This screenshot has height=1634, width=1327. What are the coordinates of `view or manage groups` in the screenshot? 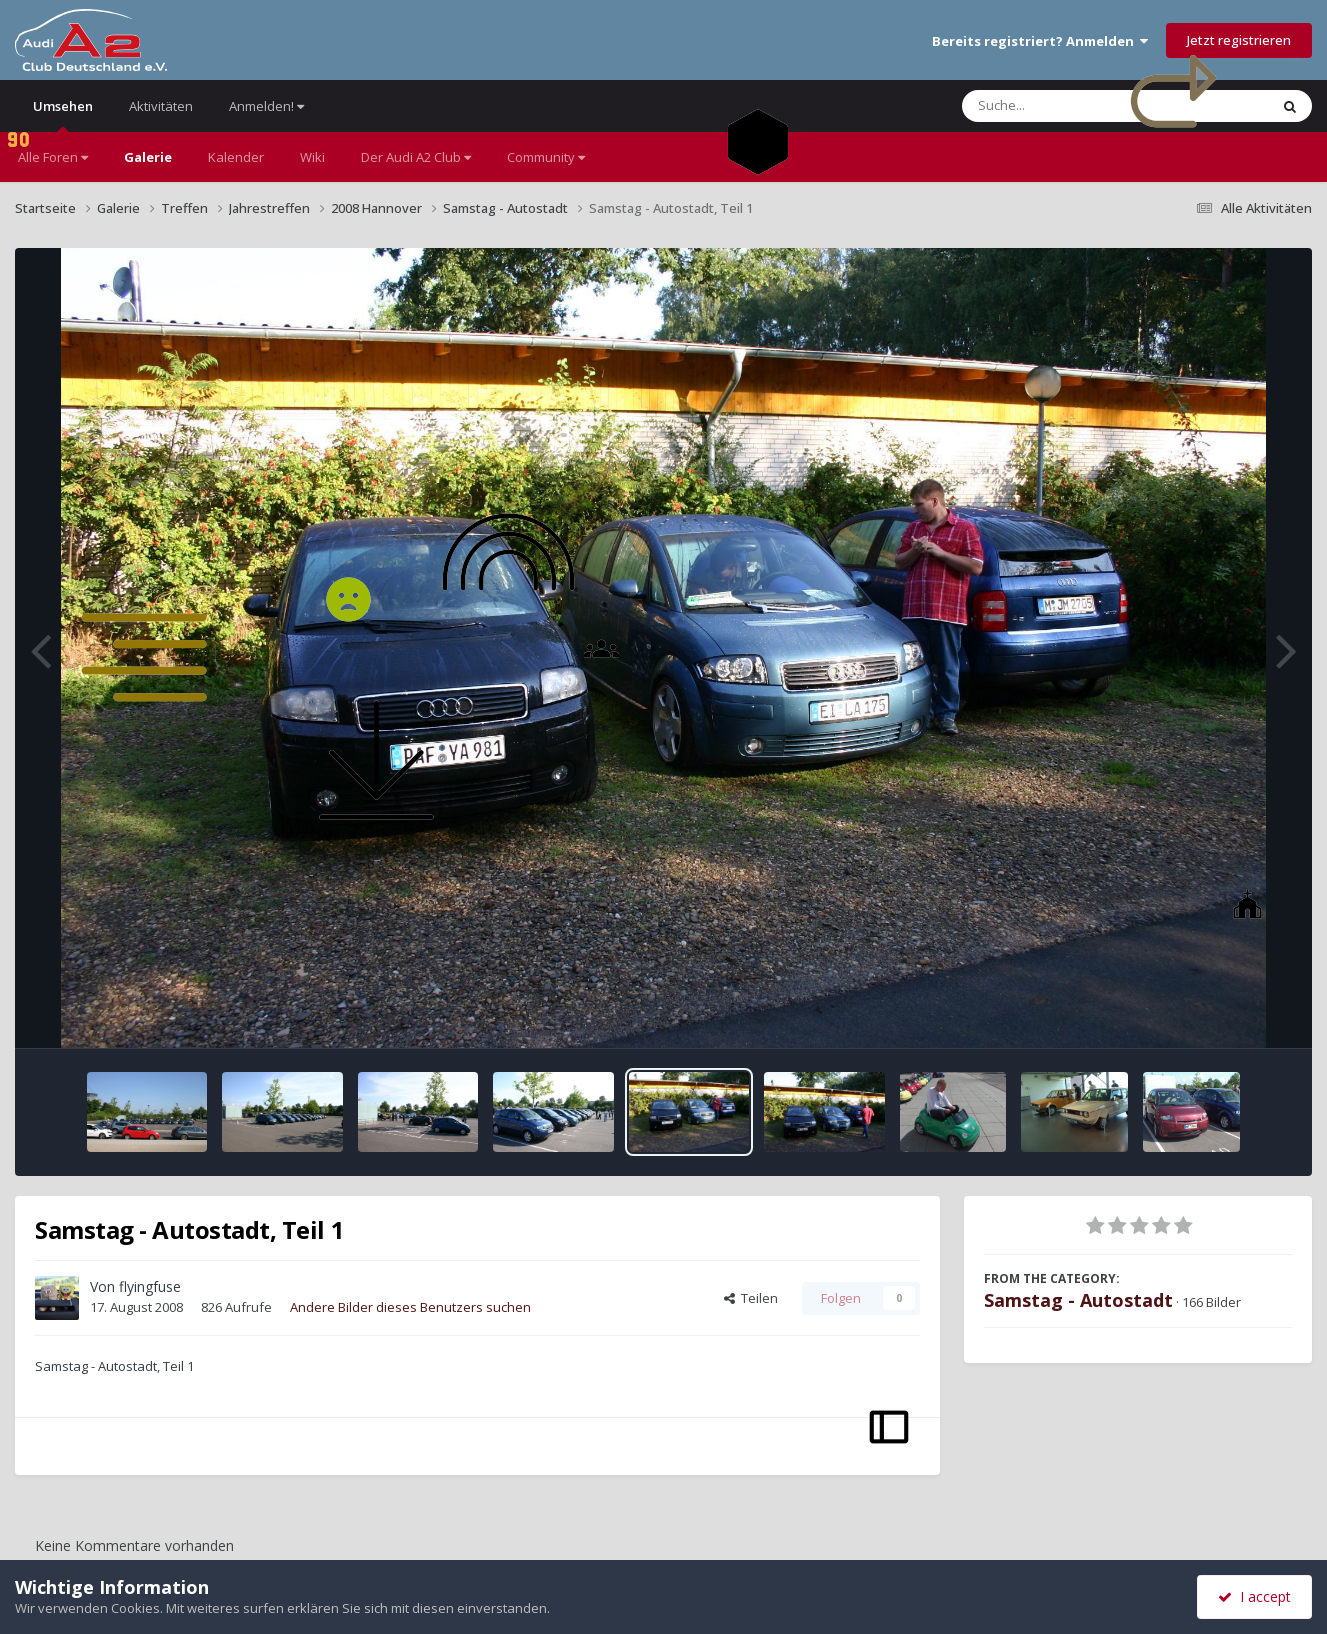 It's located at (601, 648).